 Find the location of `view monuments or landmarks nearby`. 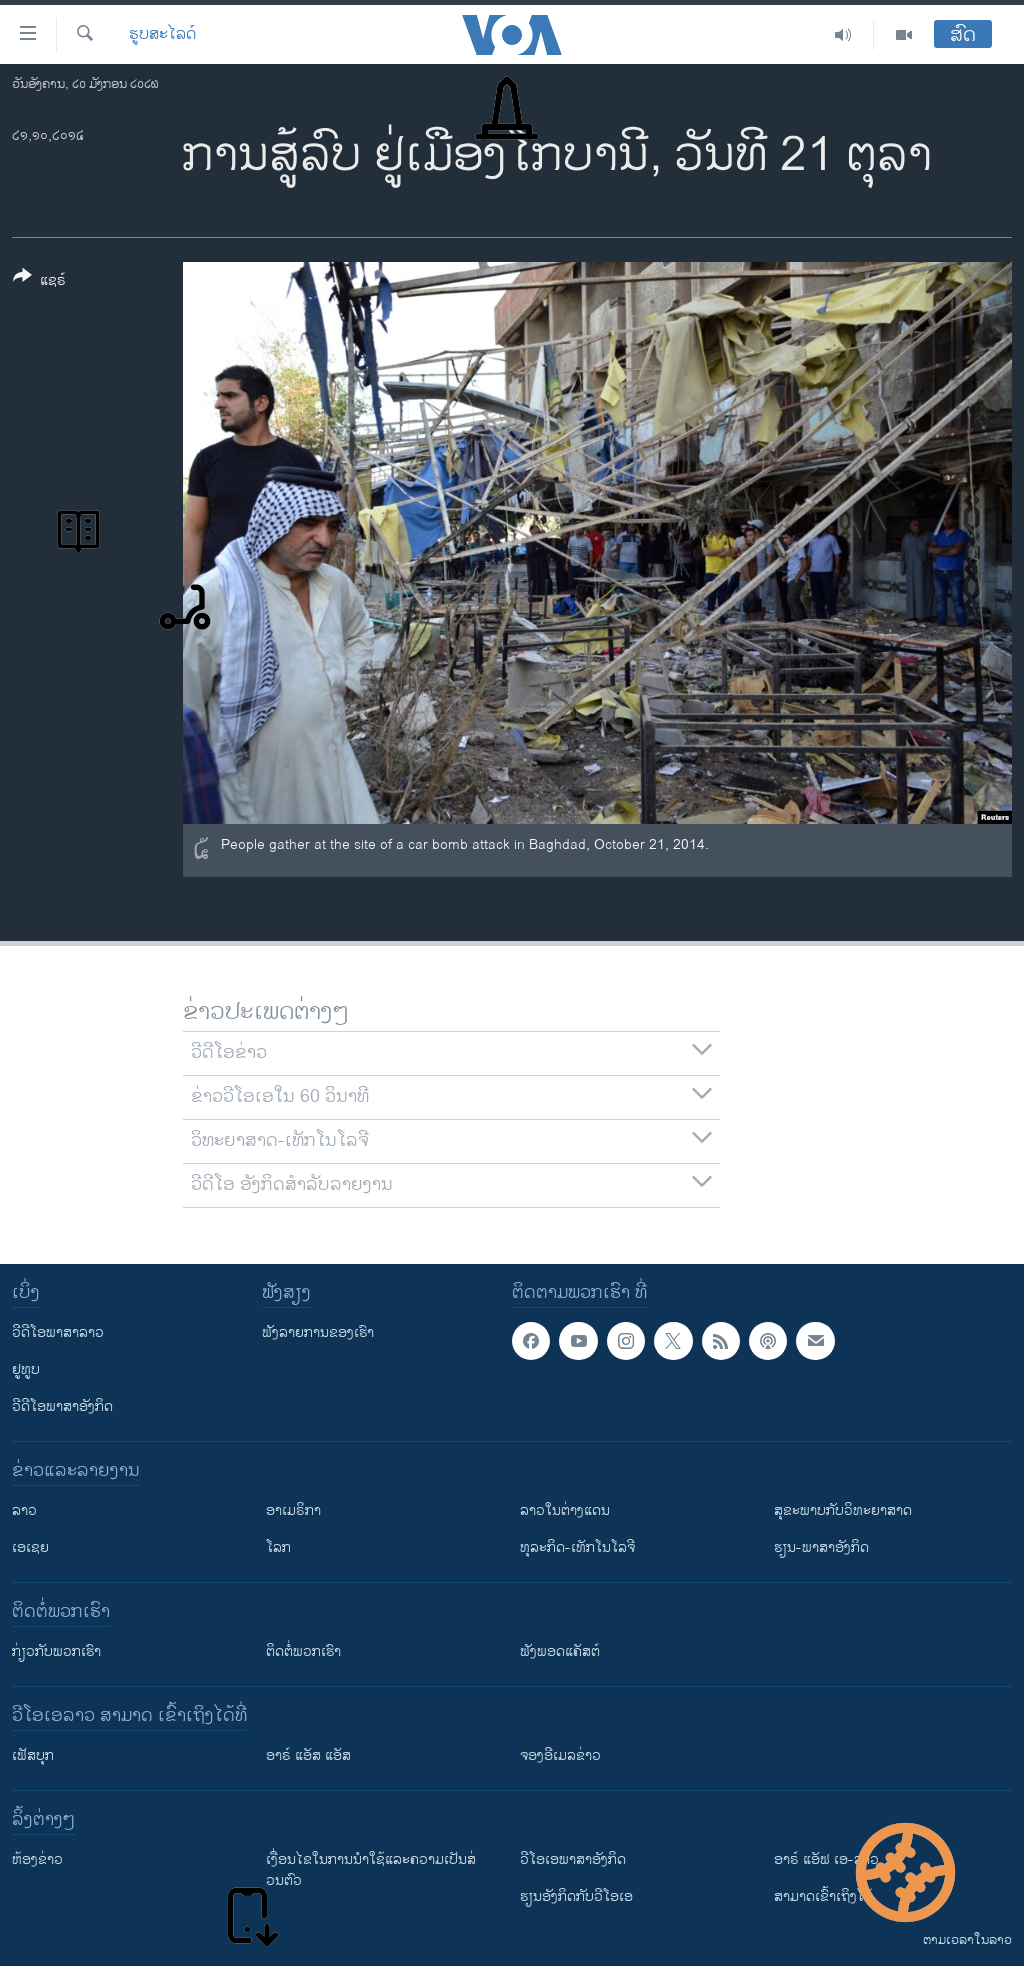

view monuments or landmarks nearby is located at coordinates (507, 108).